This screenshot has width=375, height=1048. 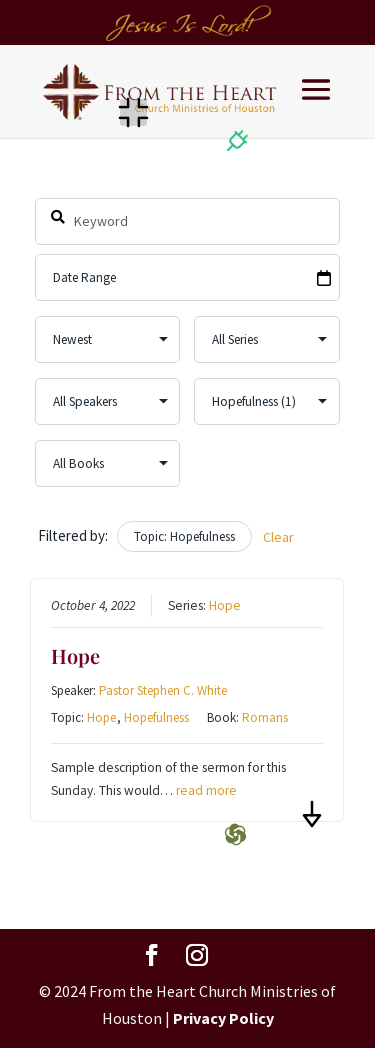 I want to click on connect to a power source, so click(x=237, y=141).